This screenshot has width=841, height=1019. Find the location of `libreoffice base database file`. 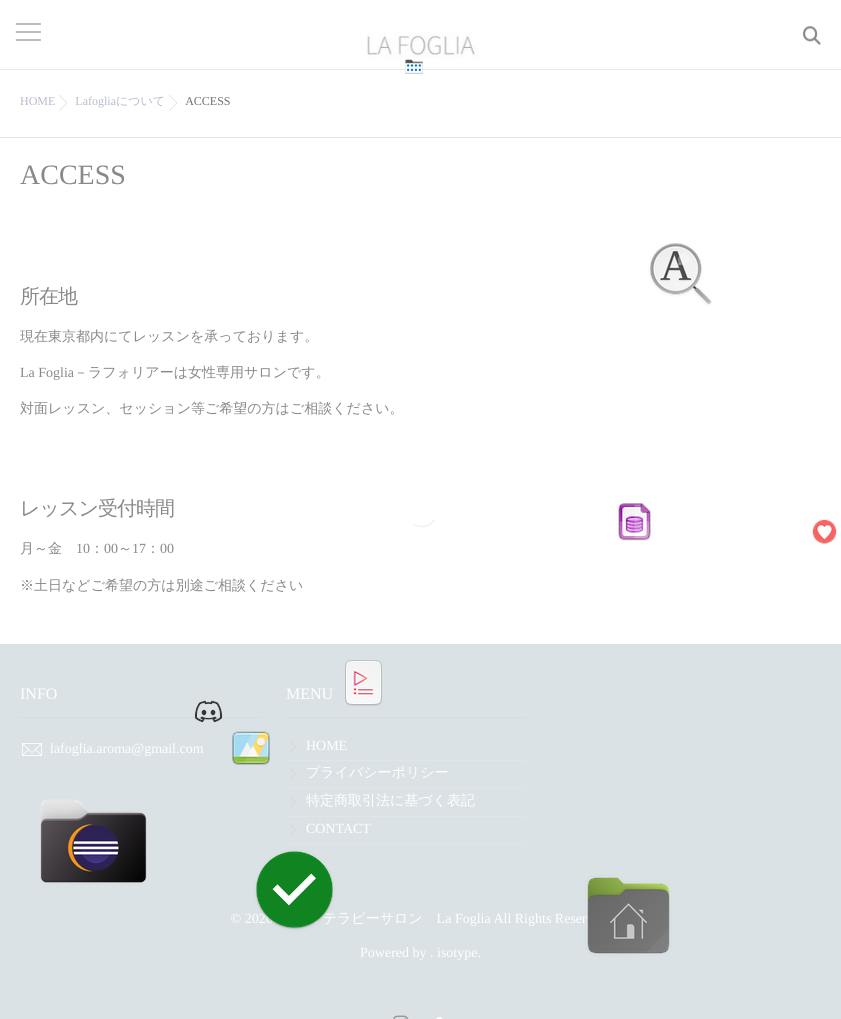

libreoffice base database file is located at coordinates (634, 521).